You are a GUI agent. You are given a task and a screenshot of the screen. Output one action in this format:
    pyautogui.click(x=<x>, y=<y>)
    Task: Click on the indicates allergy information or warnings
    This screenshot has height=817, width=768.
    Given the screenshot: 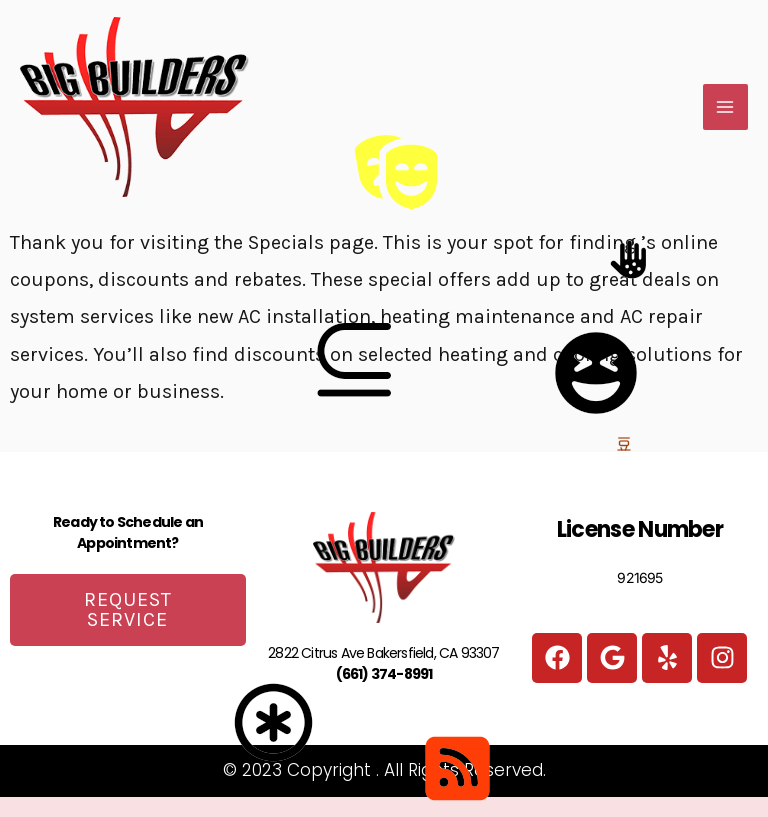 What is the action you would take?
    pyautogui.click(x=629, y=259)
    